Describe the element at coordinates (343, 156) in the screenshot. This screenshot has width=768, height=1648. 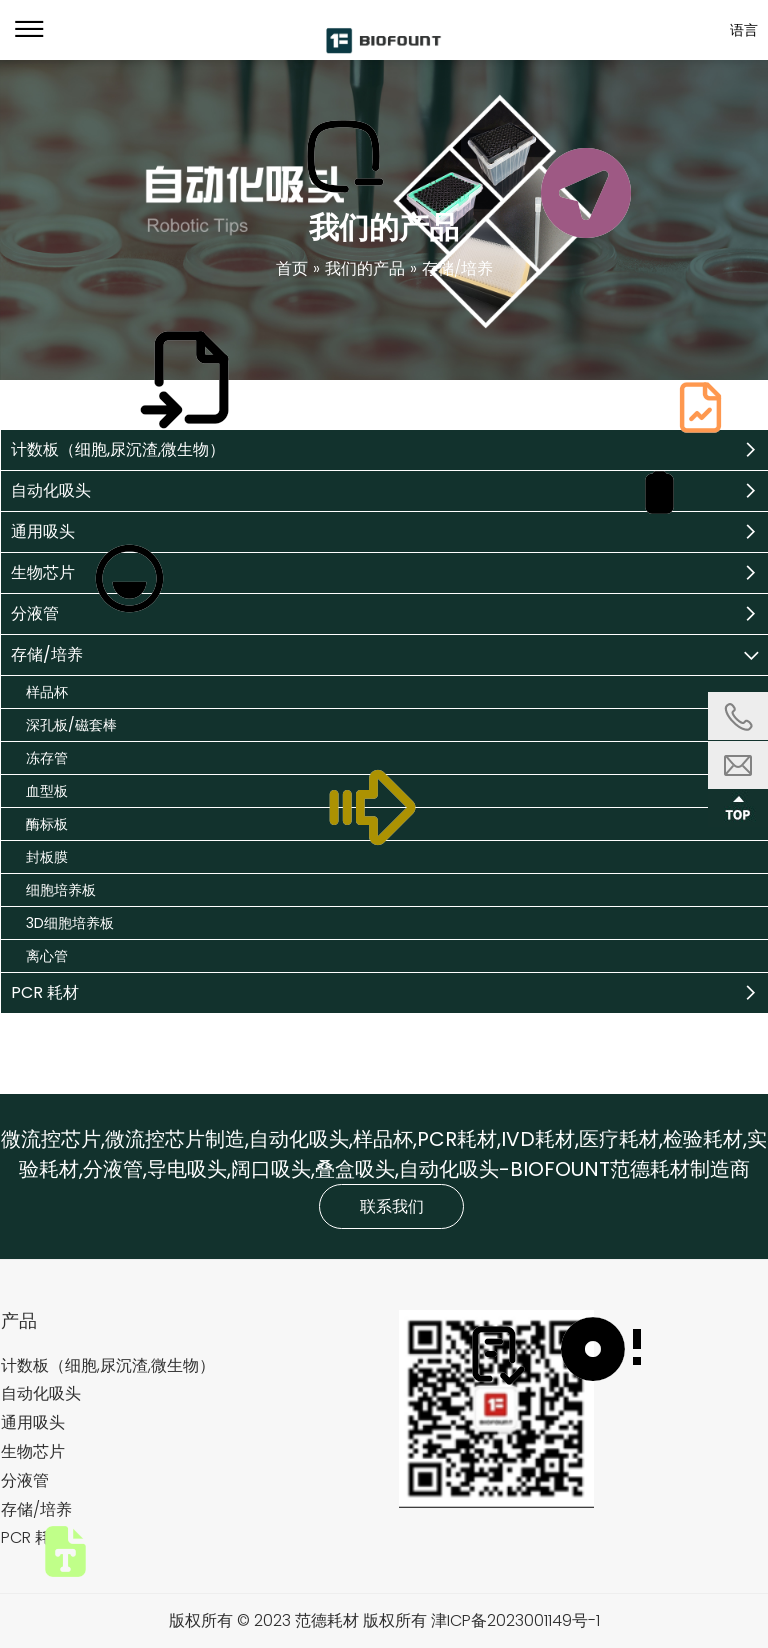
I see `remove item from selection` at that location.